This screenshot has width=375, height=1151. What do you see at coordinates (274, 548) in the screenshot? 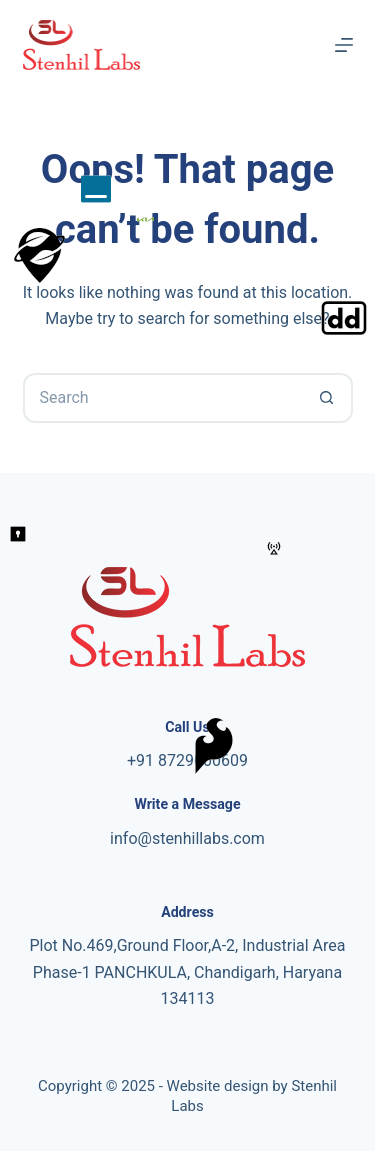
I see `access wireless network or base station settings` at bounding box center [274, 548].